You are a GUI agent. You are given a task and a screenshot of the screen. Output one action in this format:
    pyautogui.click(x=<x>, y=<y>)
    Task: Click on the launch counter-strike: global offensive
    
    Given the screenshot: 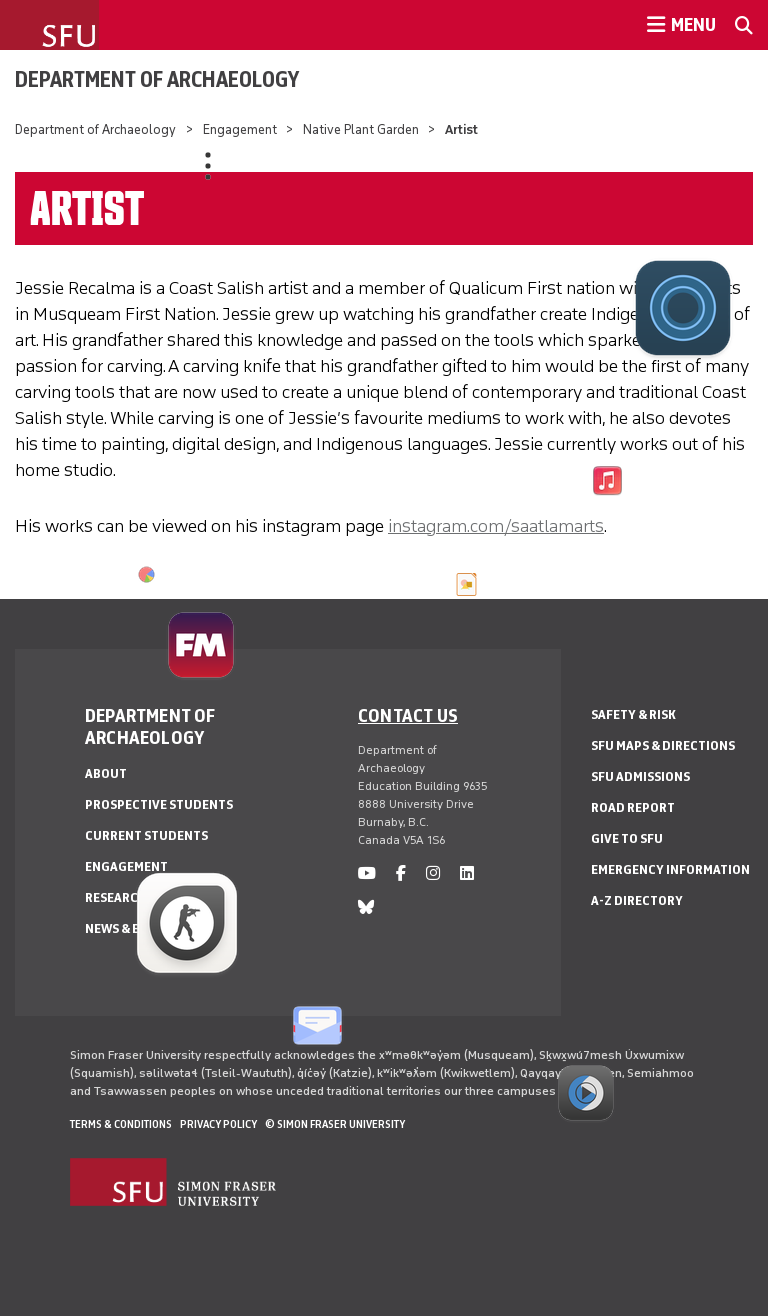 What is the action you would take?
    pyautogui.click(x=187, y=923)
    